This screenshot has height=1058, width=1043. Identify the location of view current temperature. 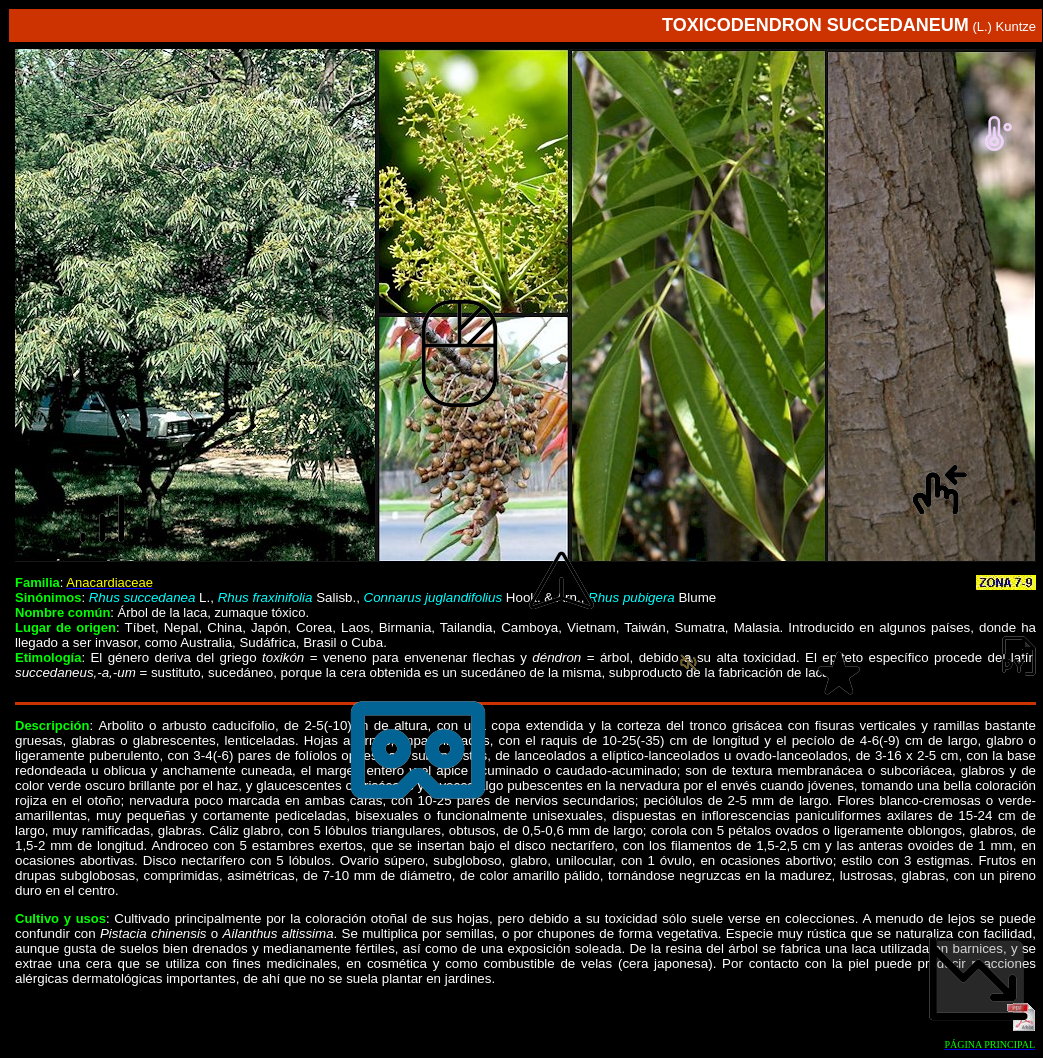
(995, 133).